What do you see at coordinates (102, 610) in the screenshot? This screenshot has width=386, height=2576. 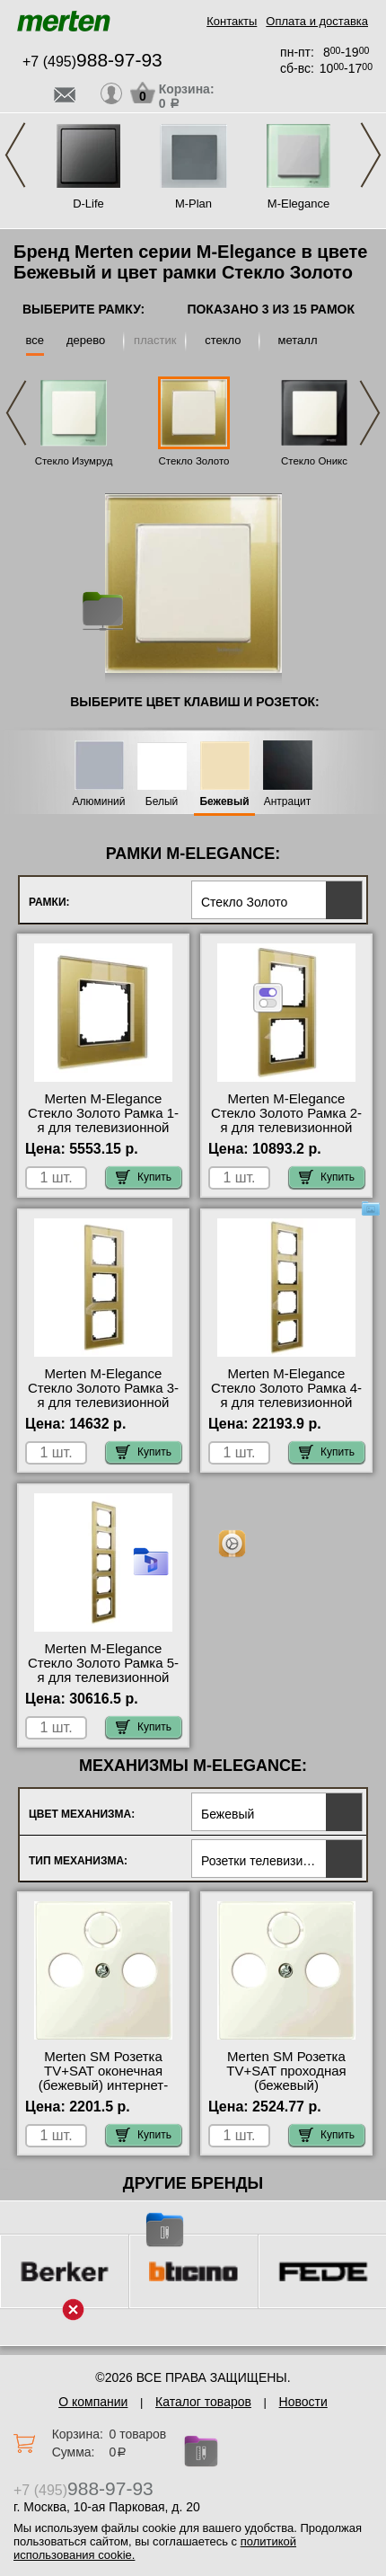 I see `access a remote or network folder` at bounding box center [102, 610].